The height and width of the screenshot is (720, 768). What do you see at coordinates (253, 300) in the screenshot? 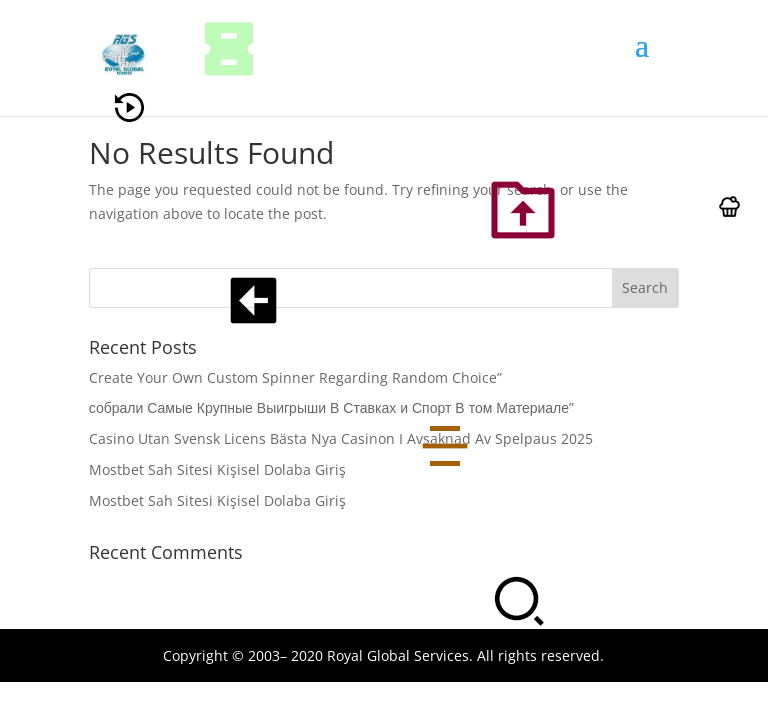
I see `go back to the previous screen` at bounding box center [253, 300].